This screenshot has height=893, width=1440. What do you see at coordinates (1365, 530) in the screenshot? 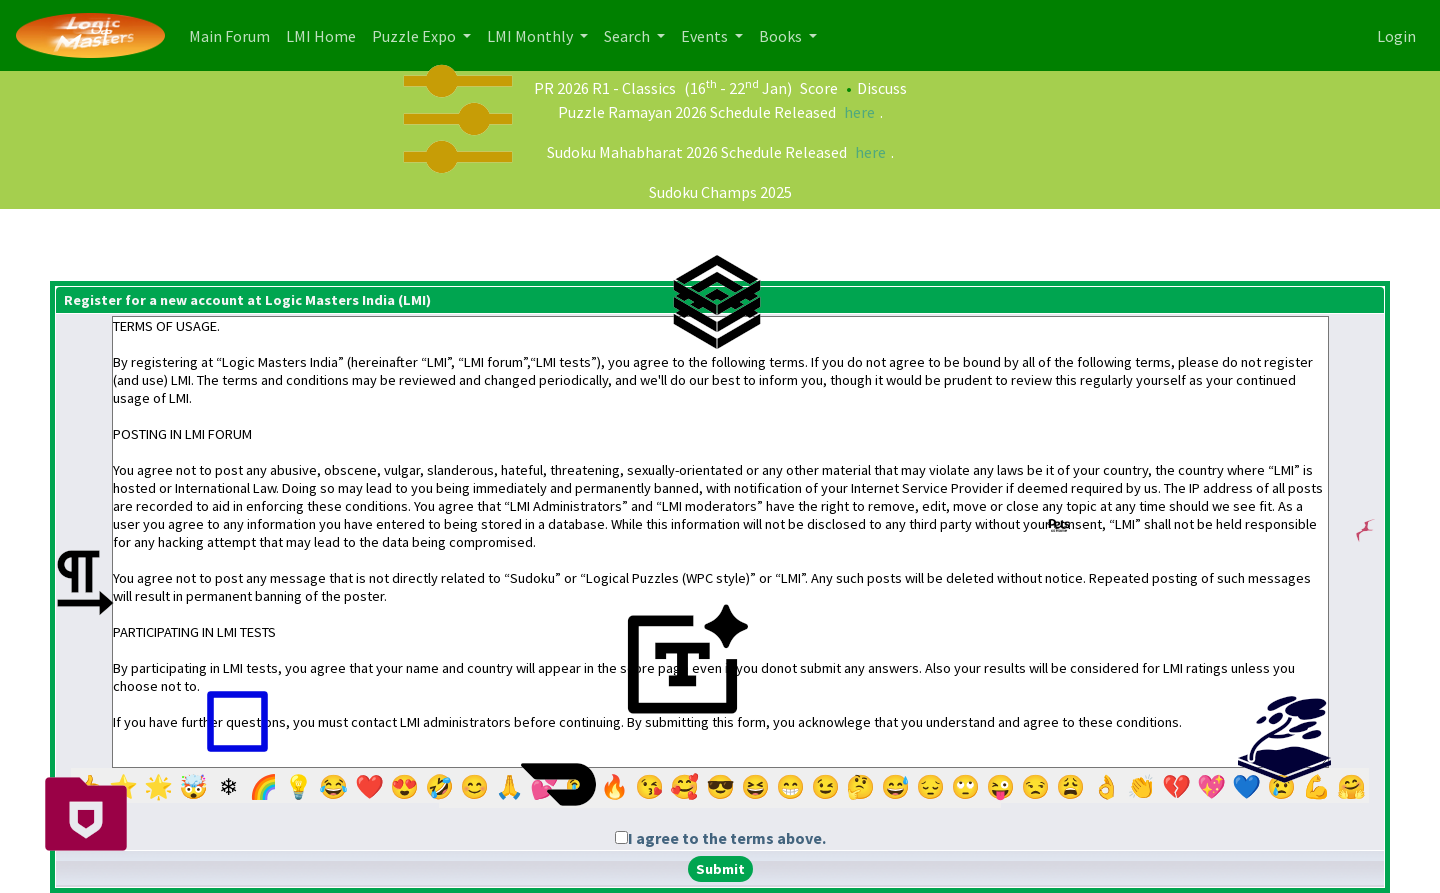
I see `open frigate NVR dashboard` at bounding box center [1365, 530].